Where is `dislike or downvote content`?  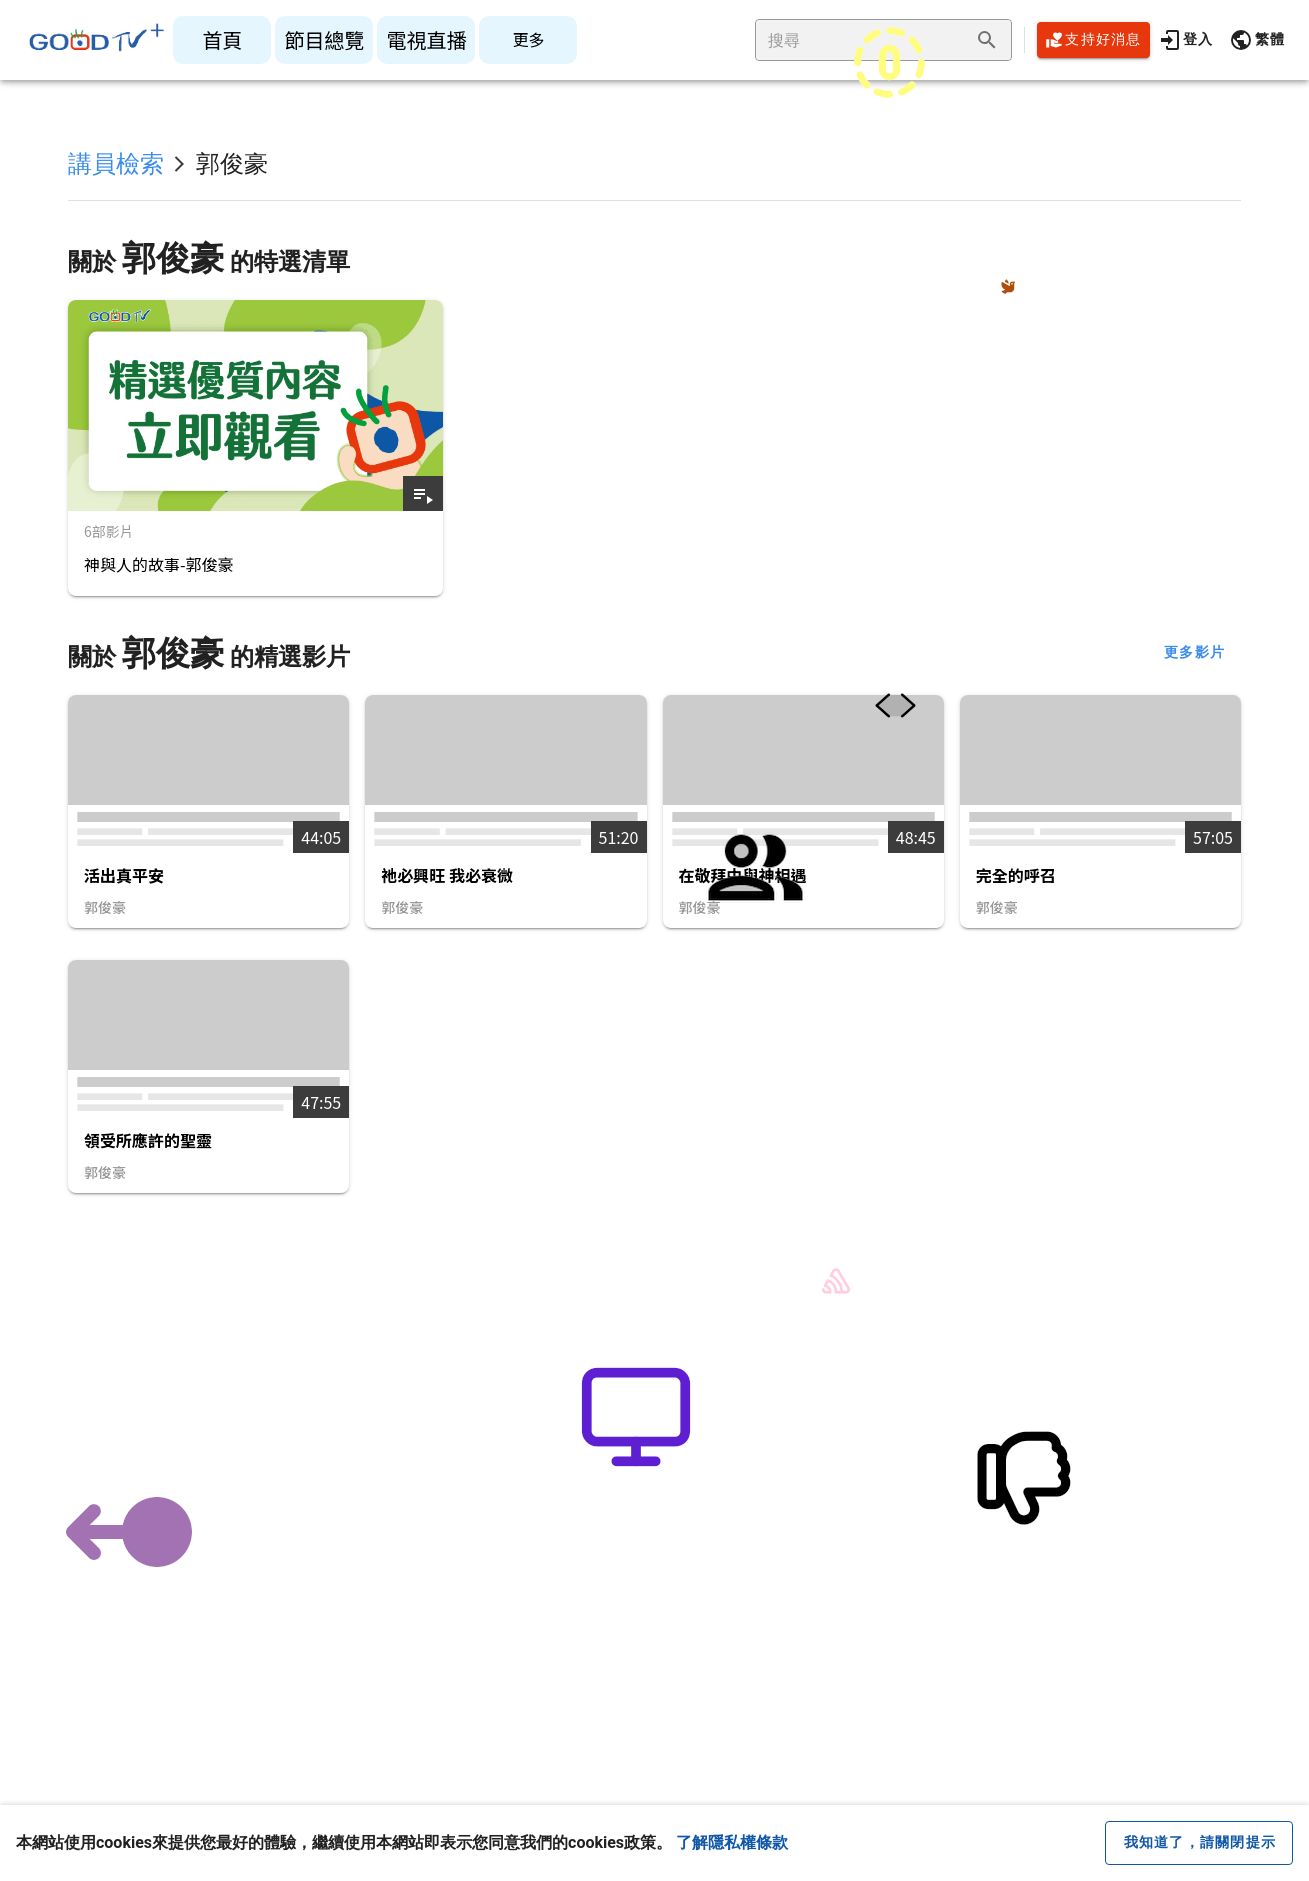 dislike or downvote content is located at coordinates (1027, 1475).